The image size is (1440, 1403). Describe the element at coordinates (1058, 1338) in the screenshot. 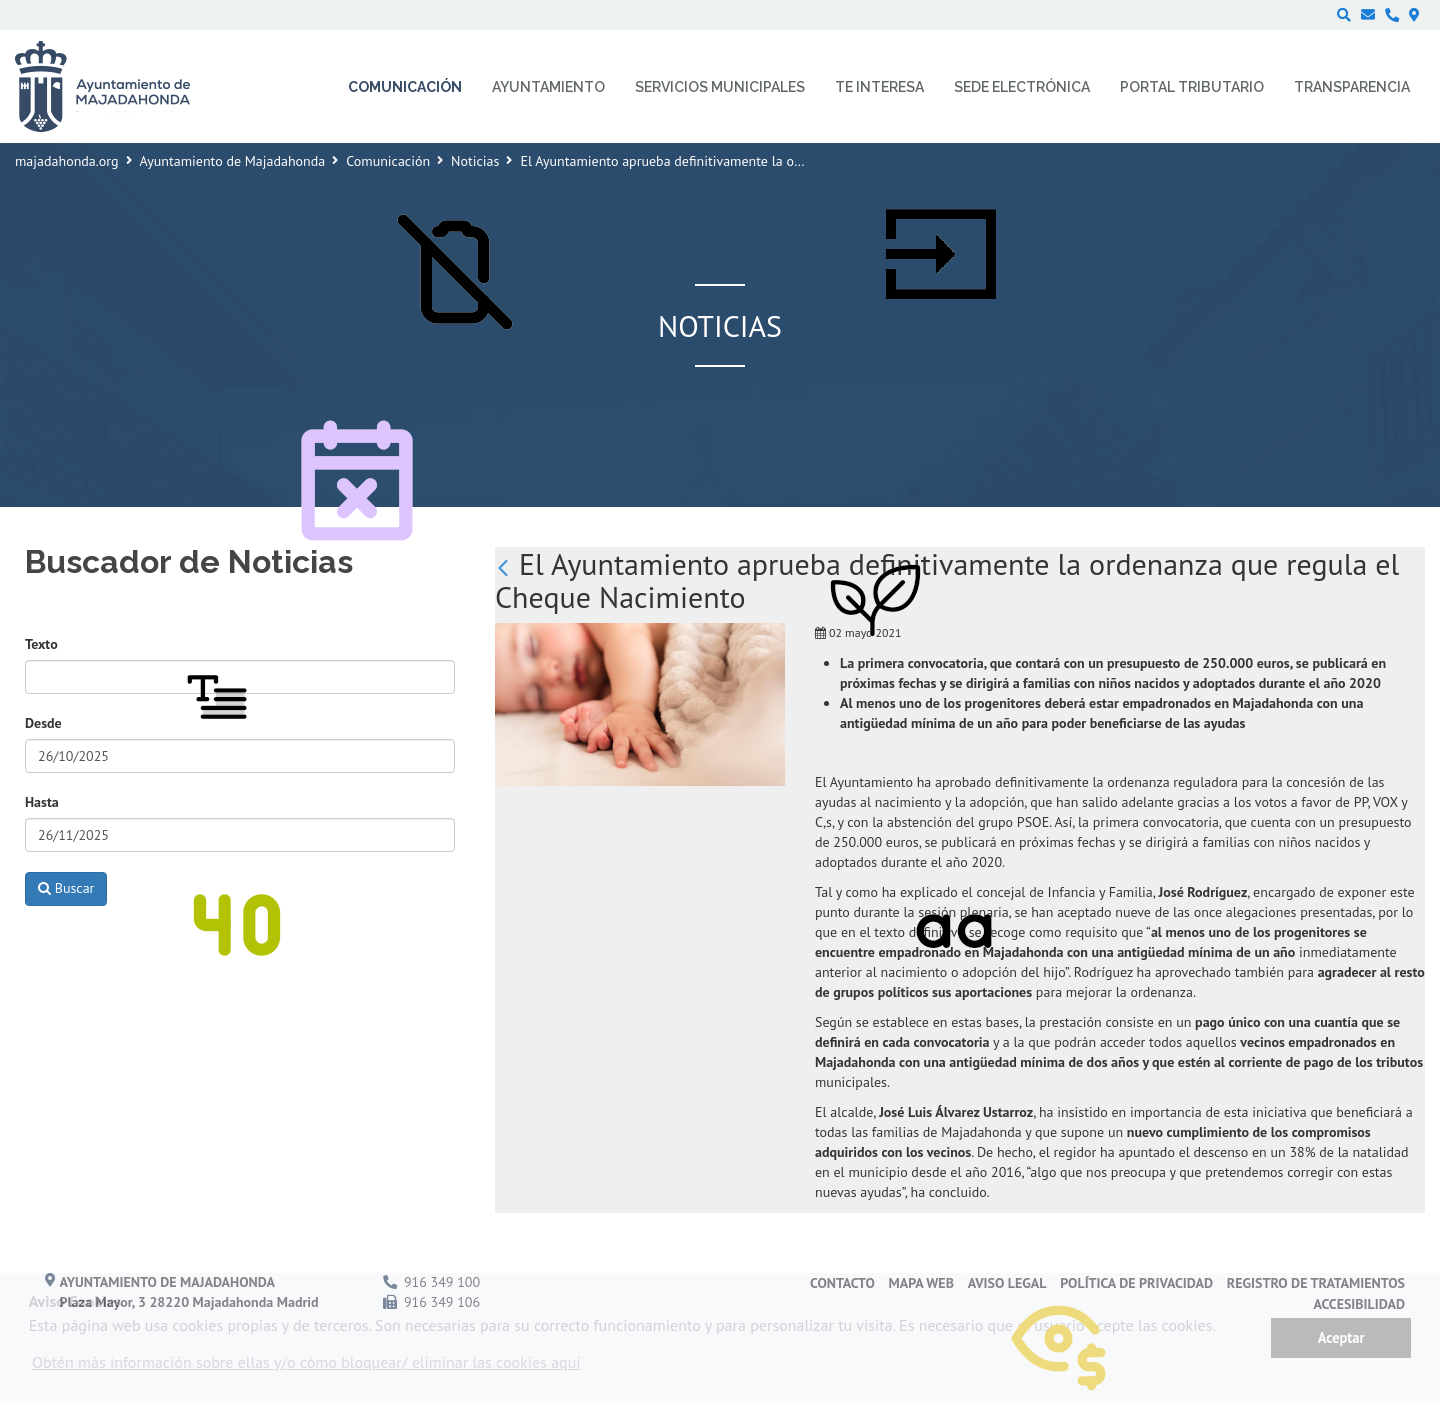

I see `view pricing or cost details` at that location.